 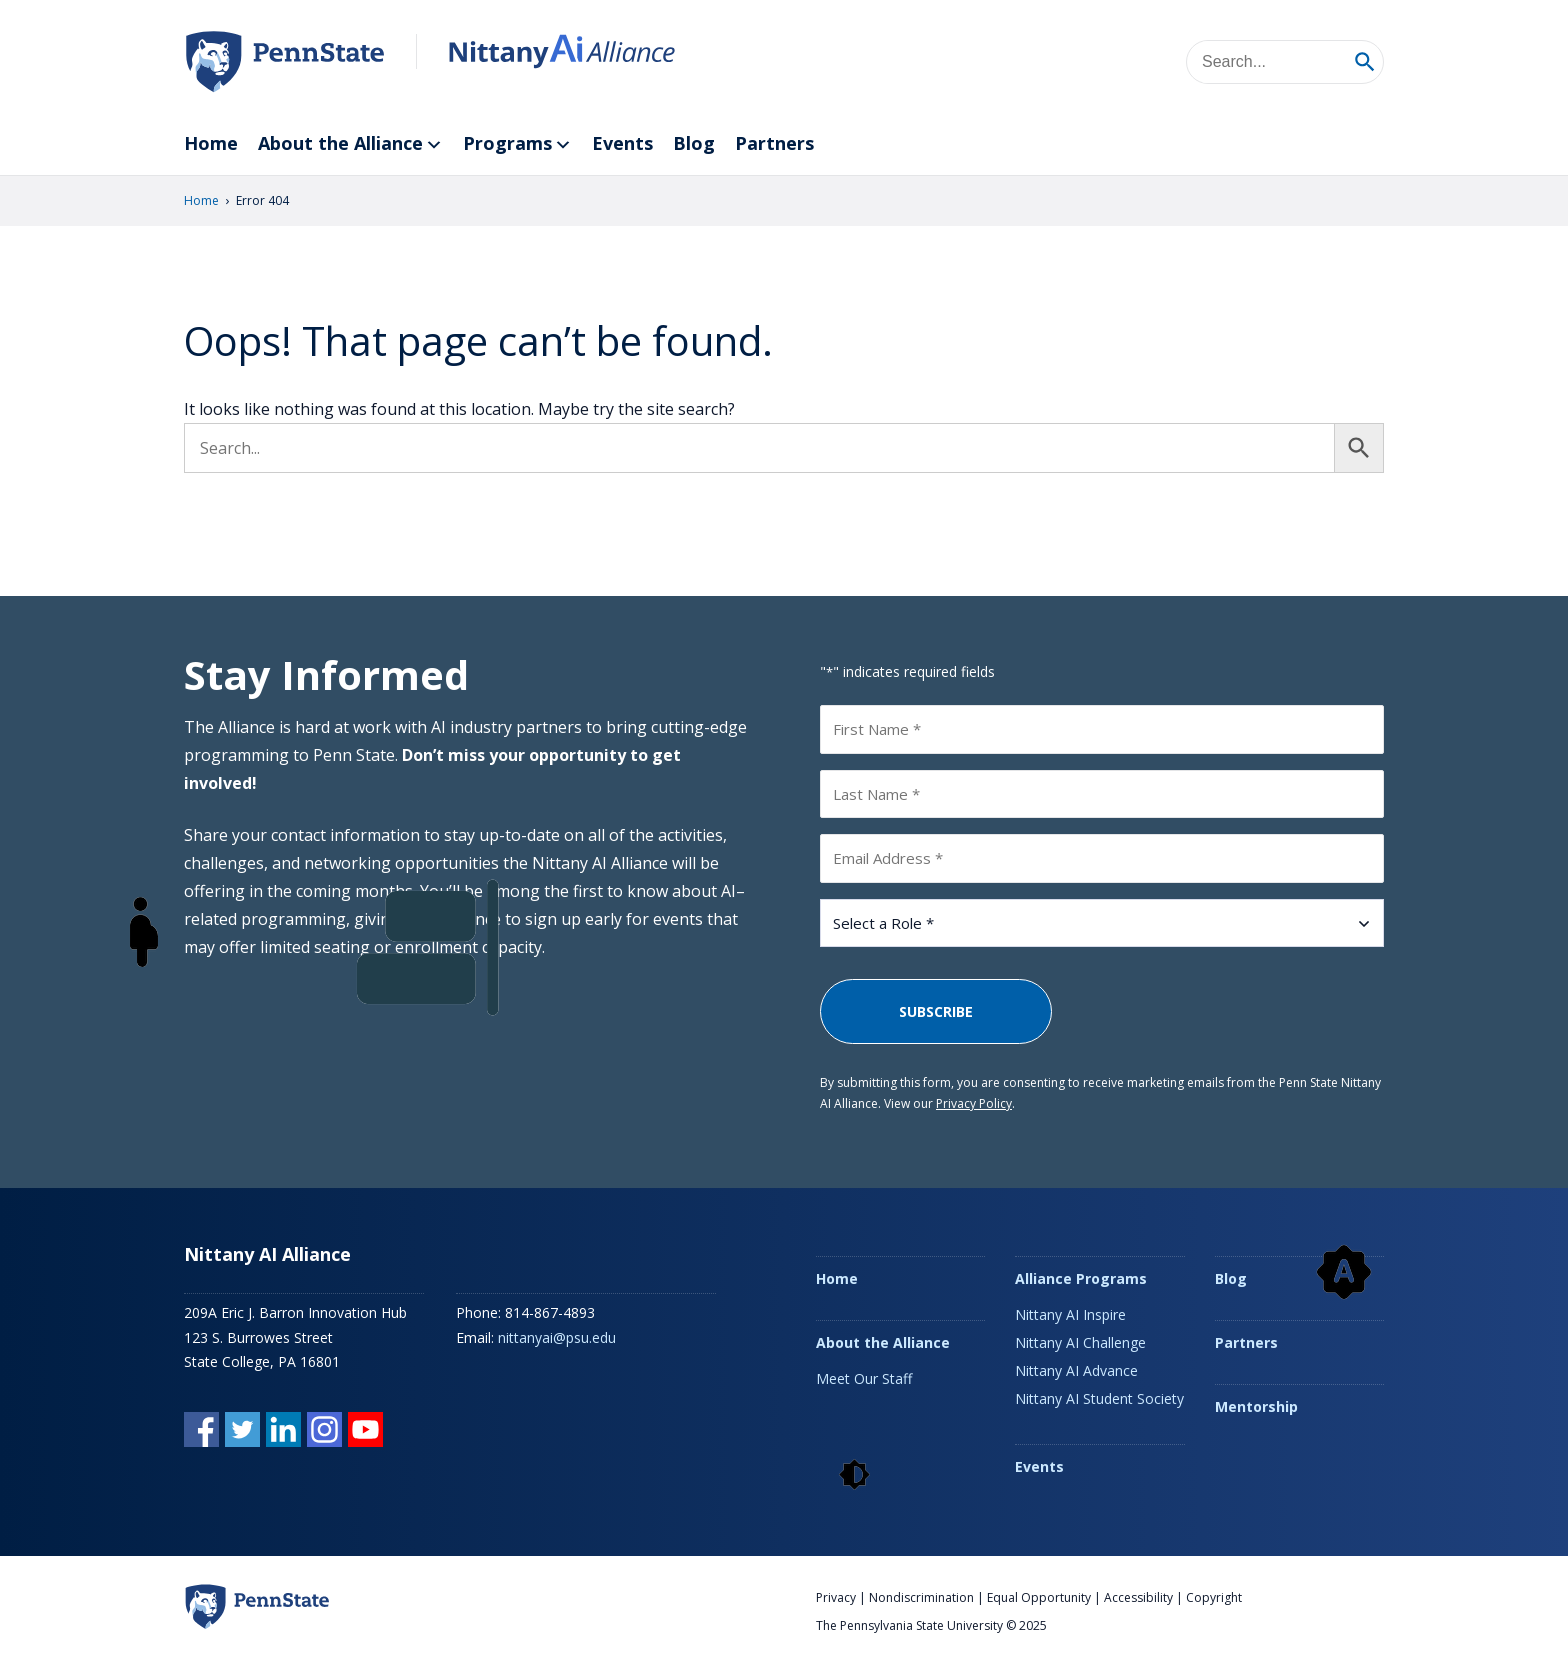 I want to click on adjust screen brightness, so click(x=854, y=1474).